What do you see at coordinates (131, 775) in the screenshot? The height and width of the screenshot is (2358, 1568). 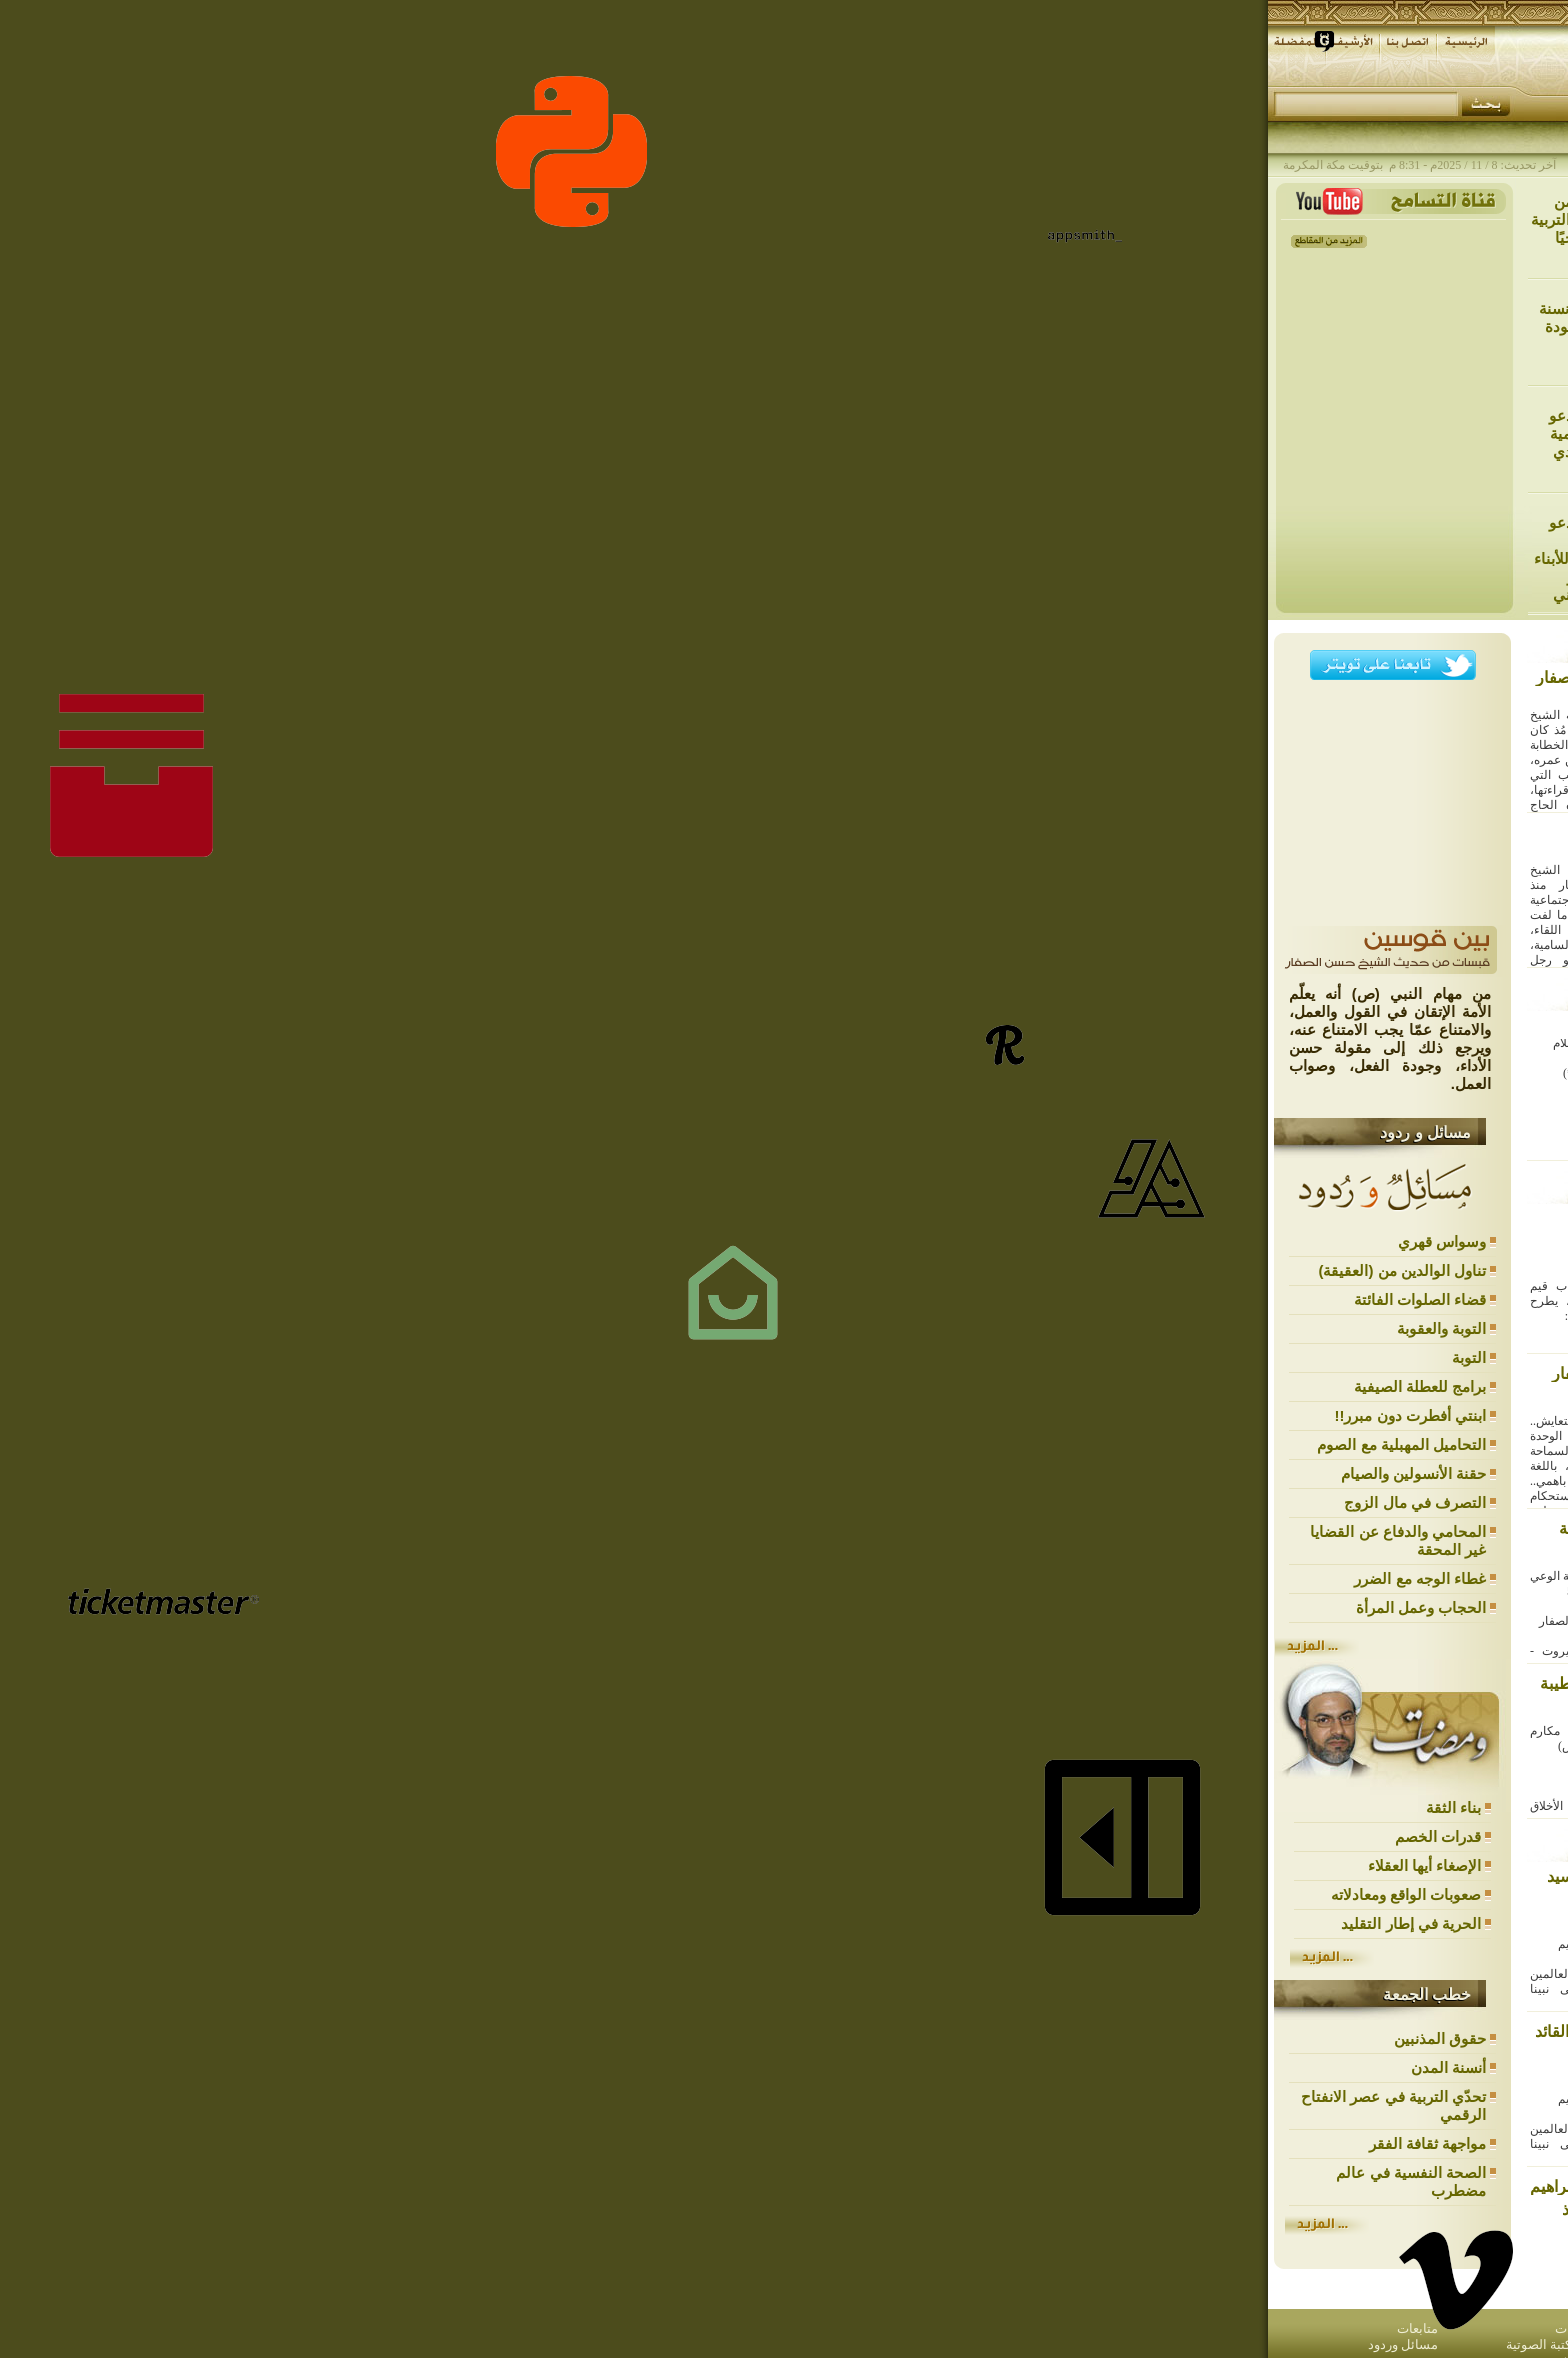 I see `access archived files or documents` at bounding box center [131, 775].